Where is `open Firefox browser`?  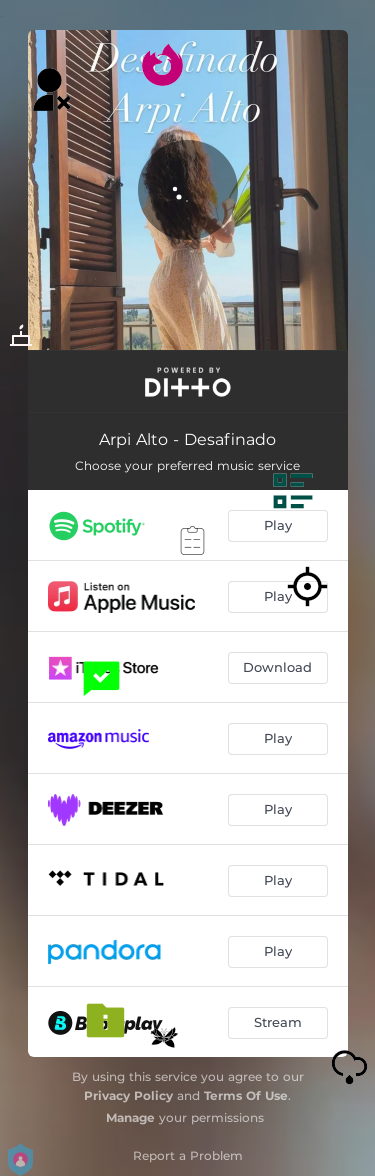
open Firefox browser is located at coordinates (162, 65).